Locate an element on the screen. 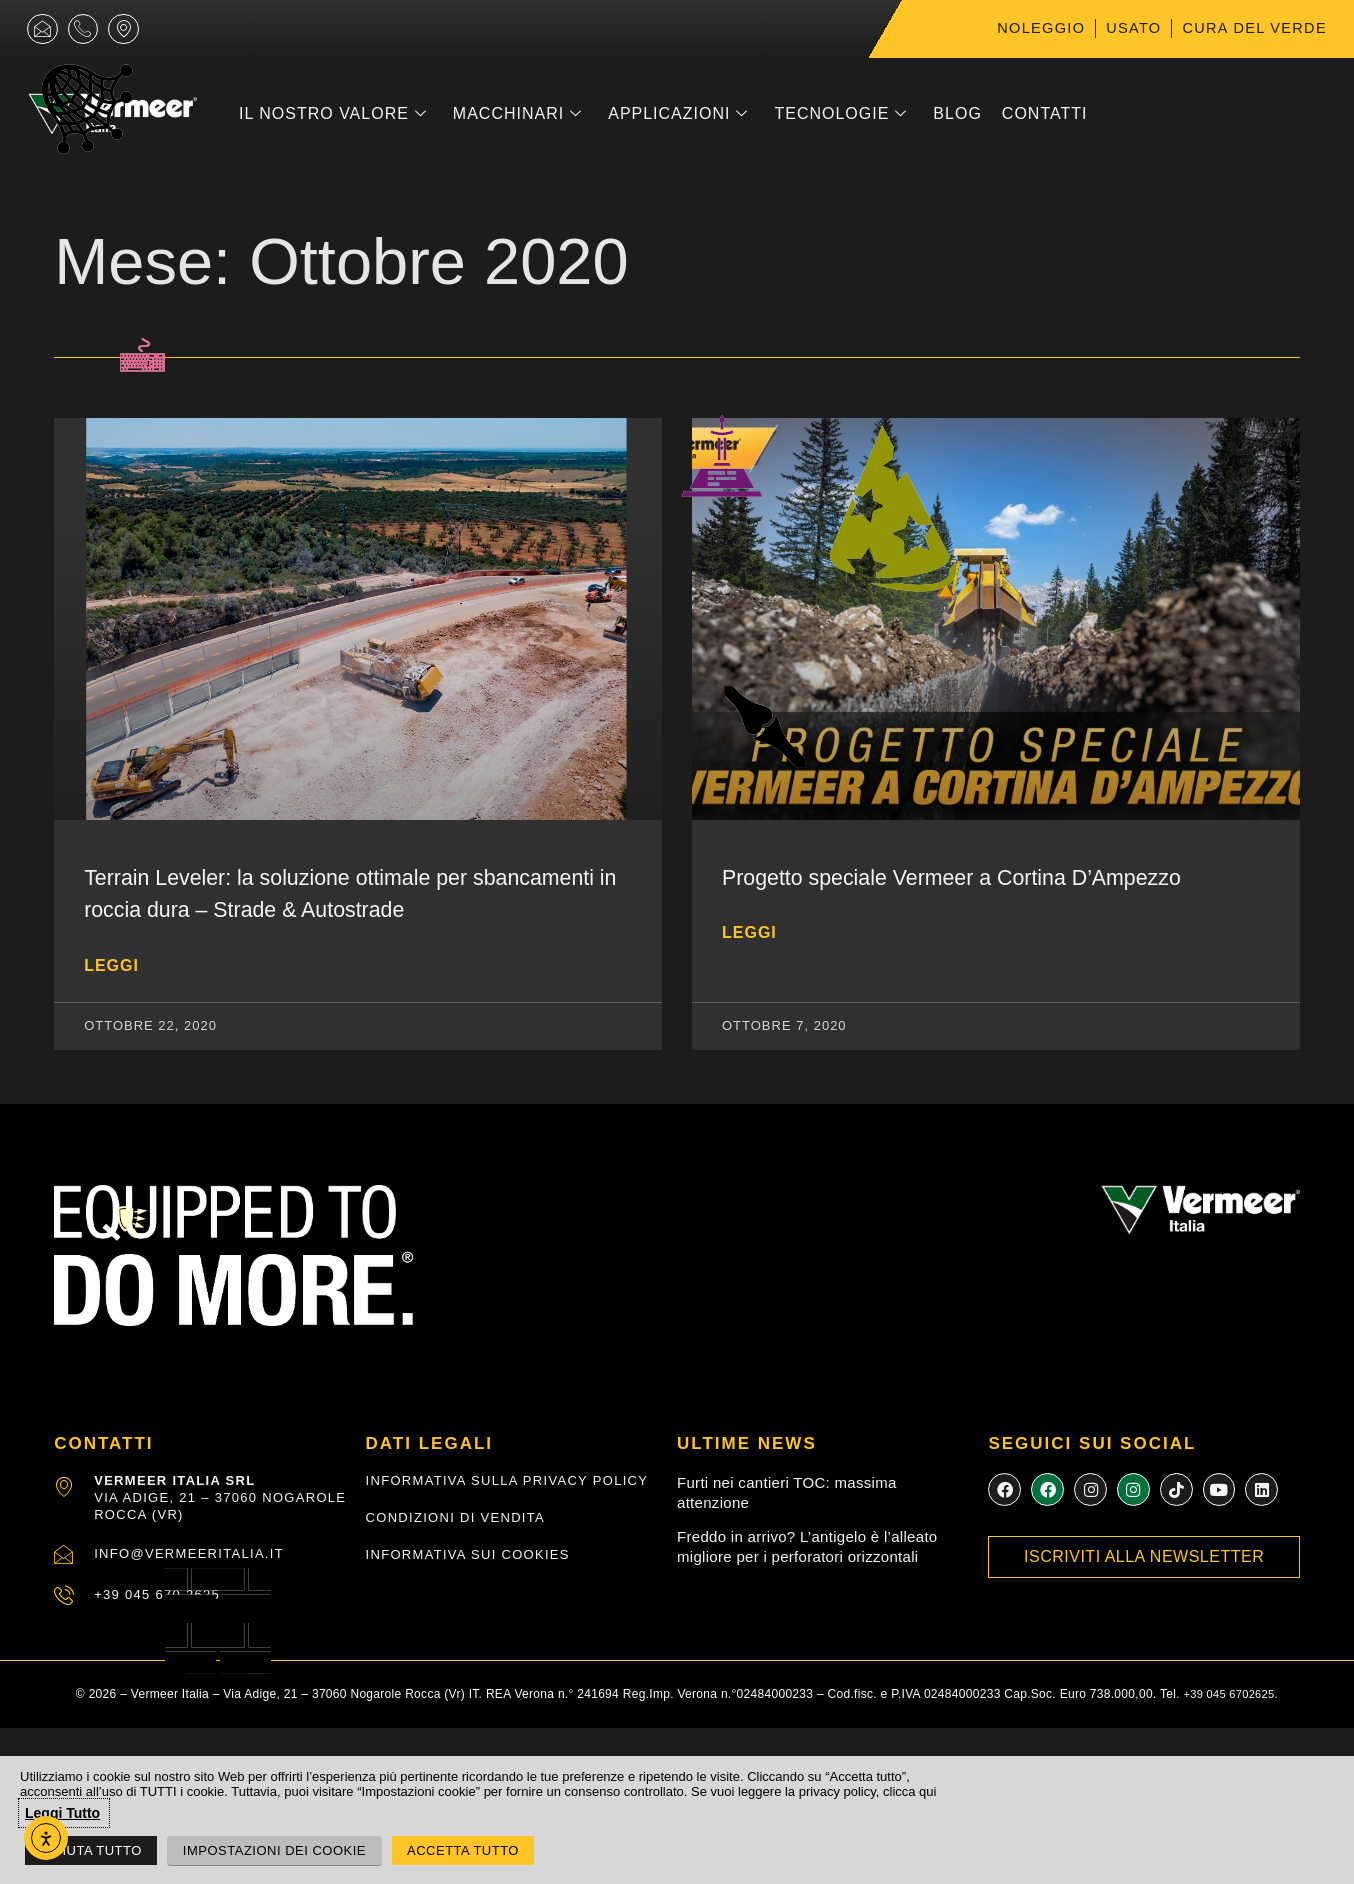 The width and height of the screenshot is (1354, 1884). indicates a wall or barrier element in a game is located at coordinates (218, 1621).